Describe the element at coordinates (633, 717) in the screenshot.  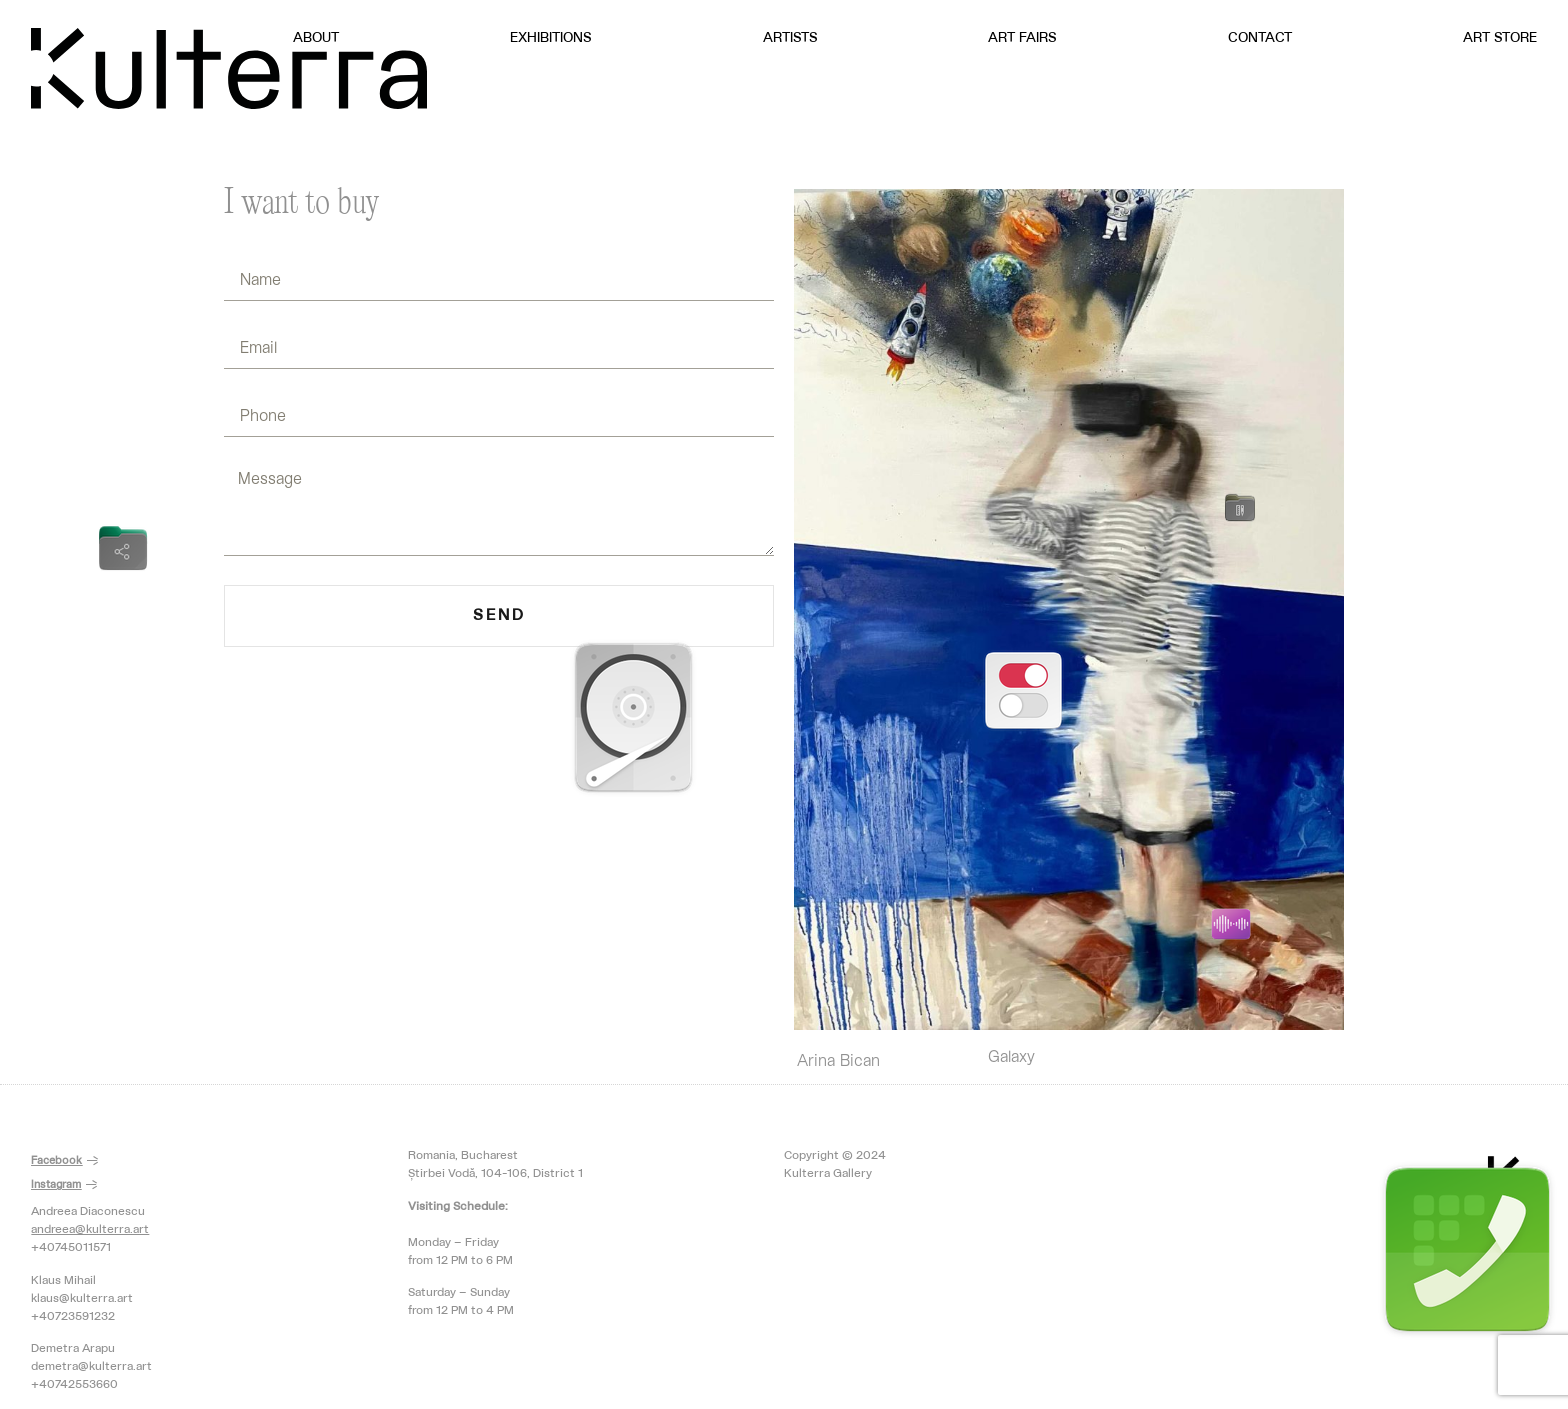
I see `open disk utility application` at that location.